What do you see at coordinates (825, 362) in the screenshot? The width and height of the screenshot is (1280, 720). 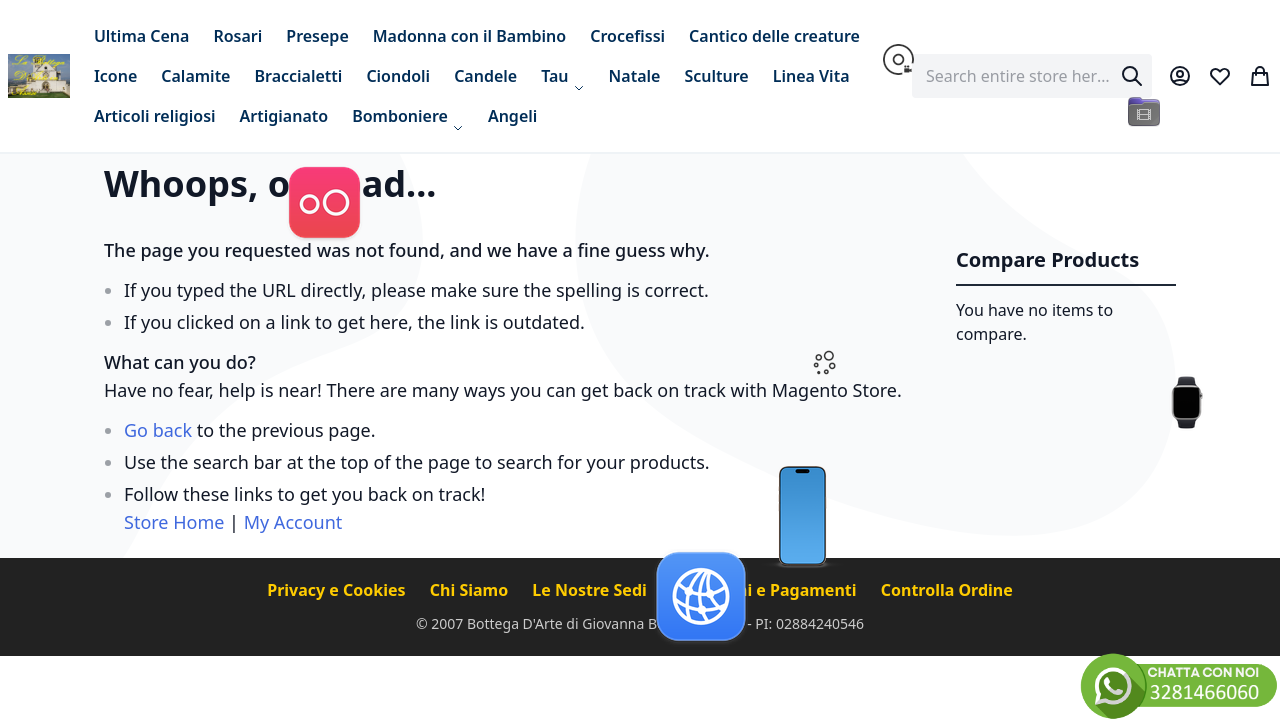 I see `open gnome pie application launcher` at bounding box center [825, 362].